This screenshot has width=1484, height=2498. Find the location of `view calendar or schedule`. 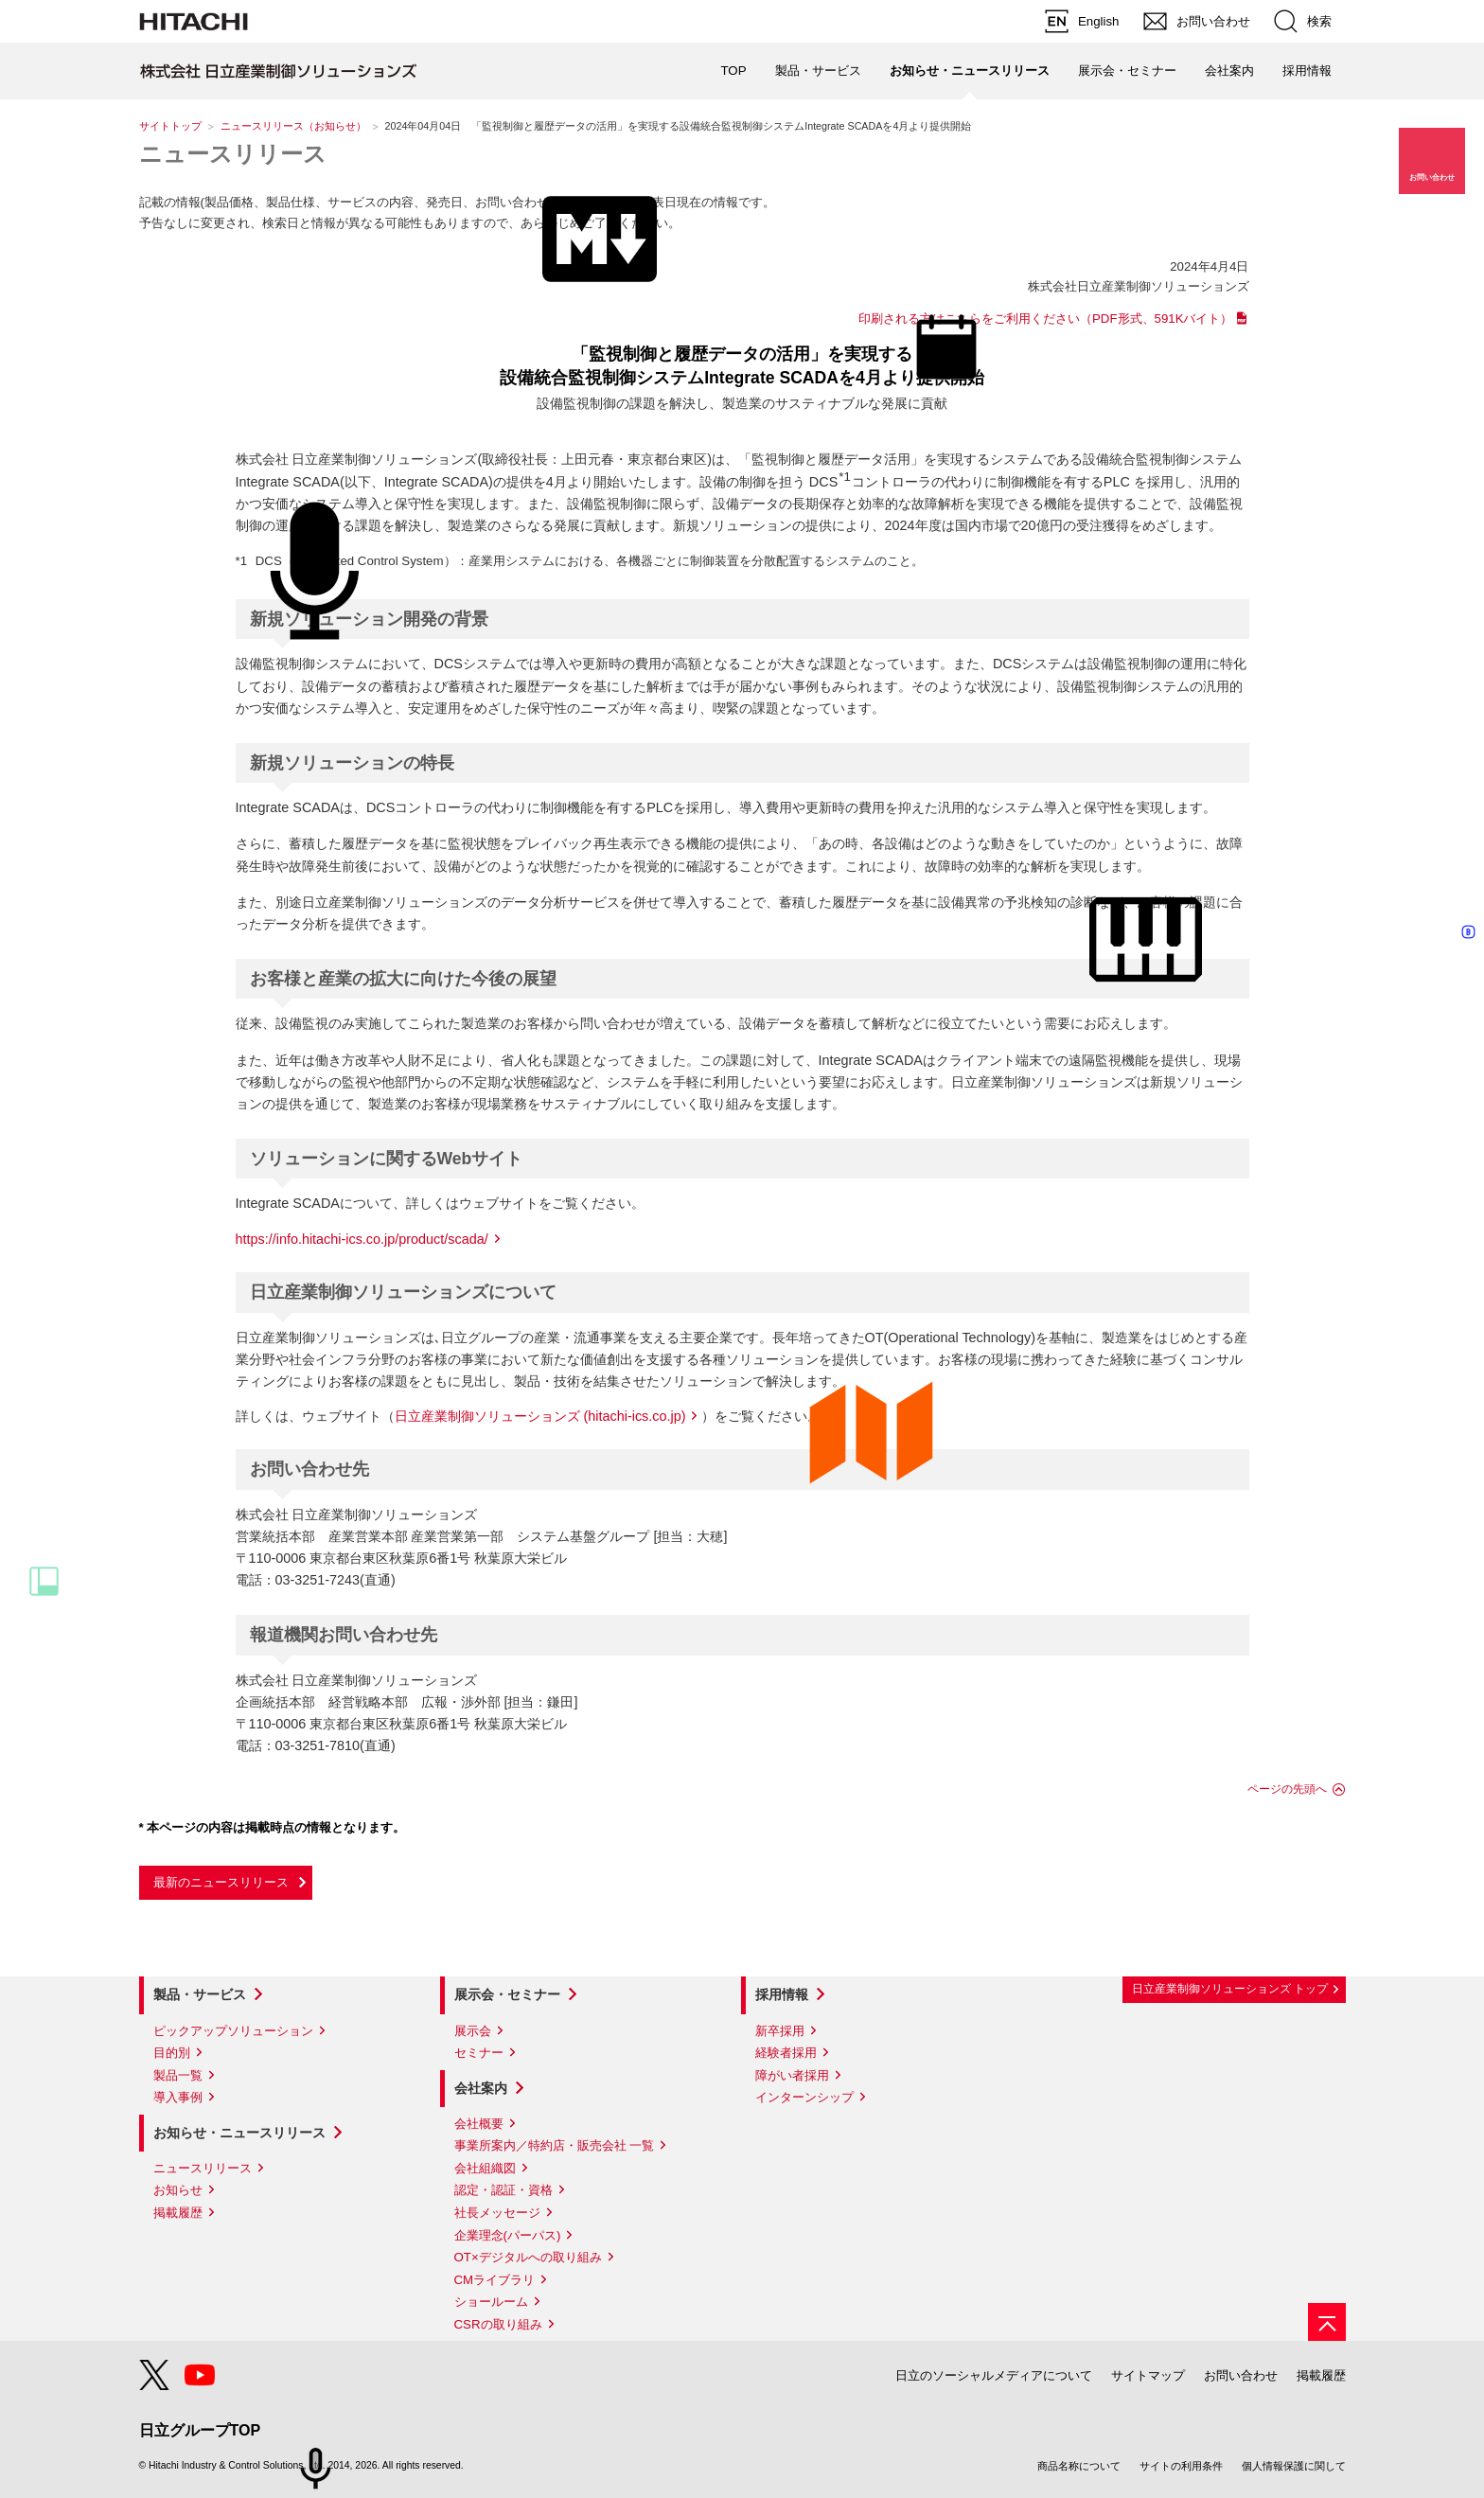

view calendar or schedule is located at coordinates (946, 349).